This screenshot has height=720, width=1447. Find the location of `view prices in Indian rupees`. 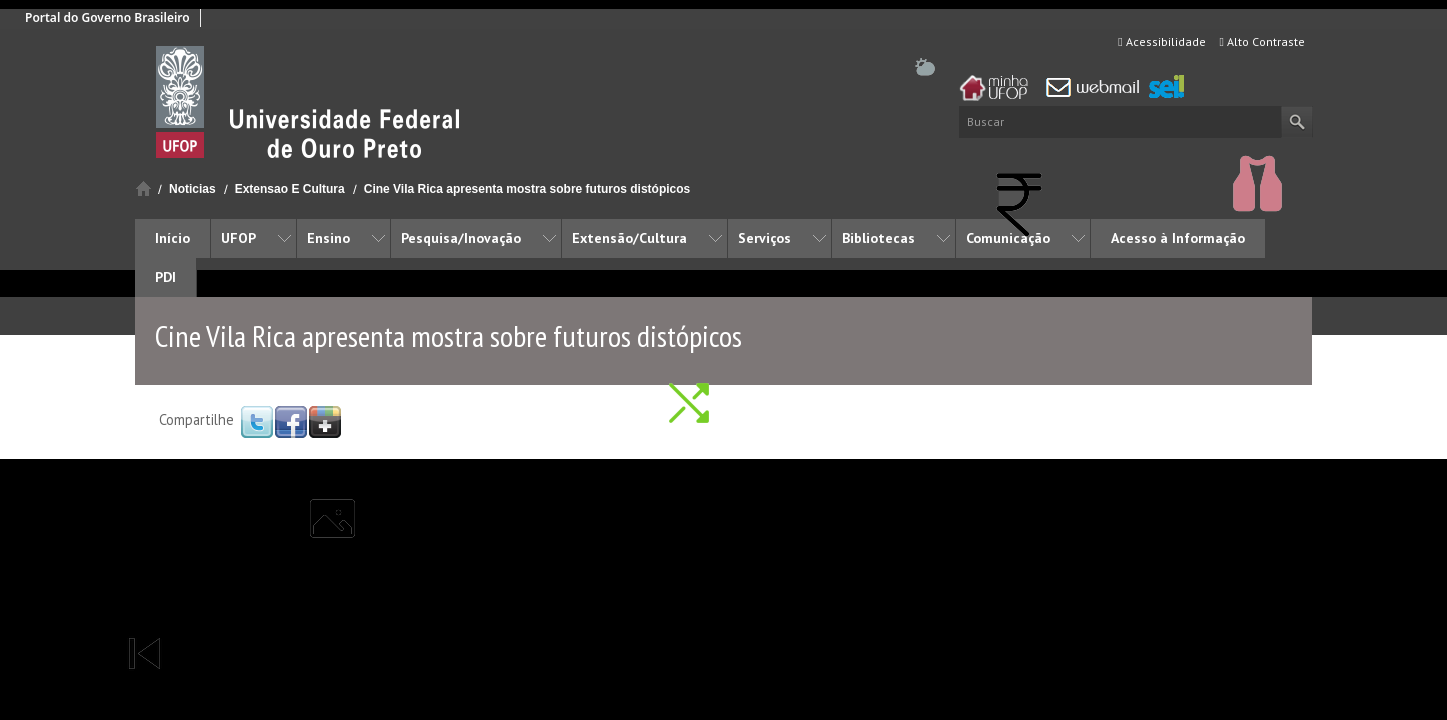

view prices in Indian rupees is located at coordinates (1016, 203).